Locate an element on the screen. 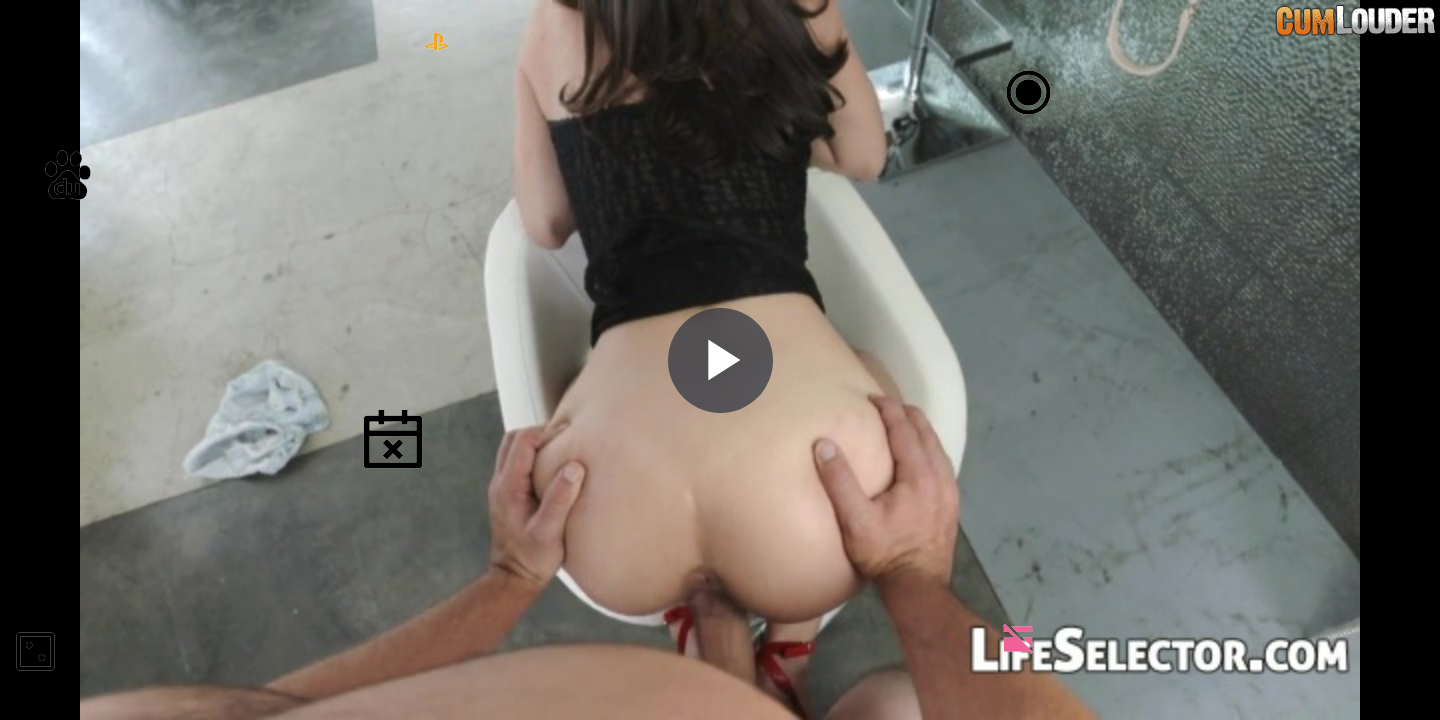 The height and width of the screenshot is (720, 1440). no credit card required is located at coordinates (1018, 639).